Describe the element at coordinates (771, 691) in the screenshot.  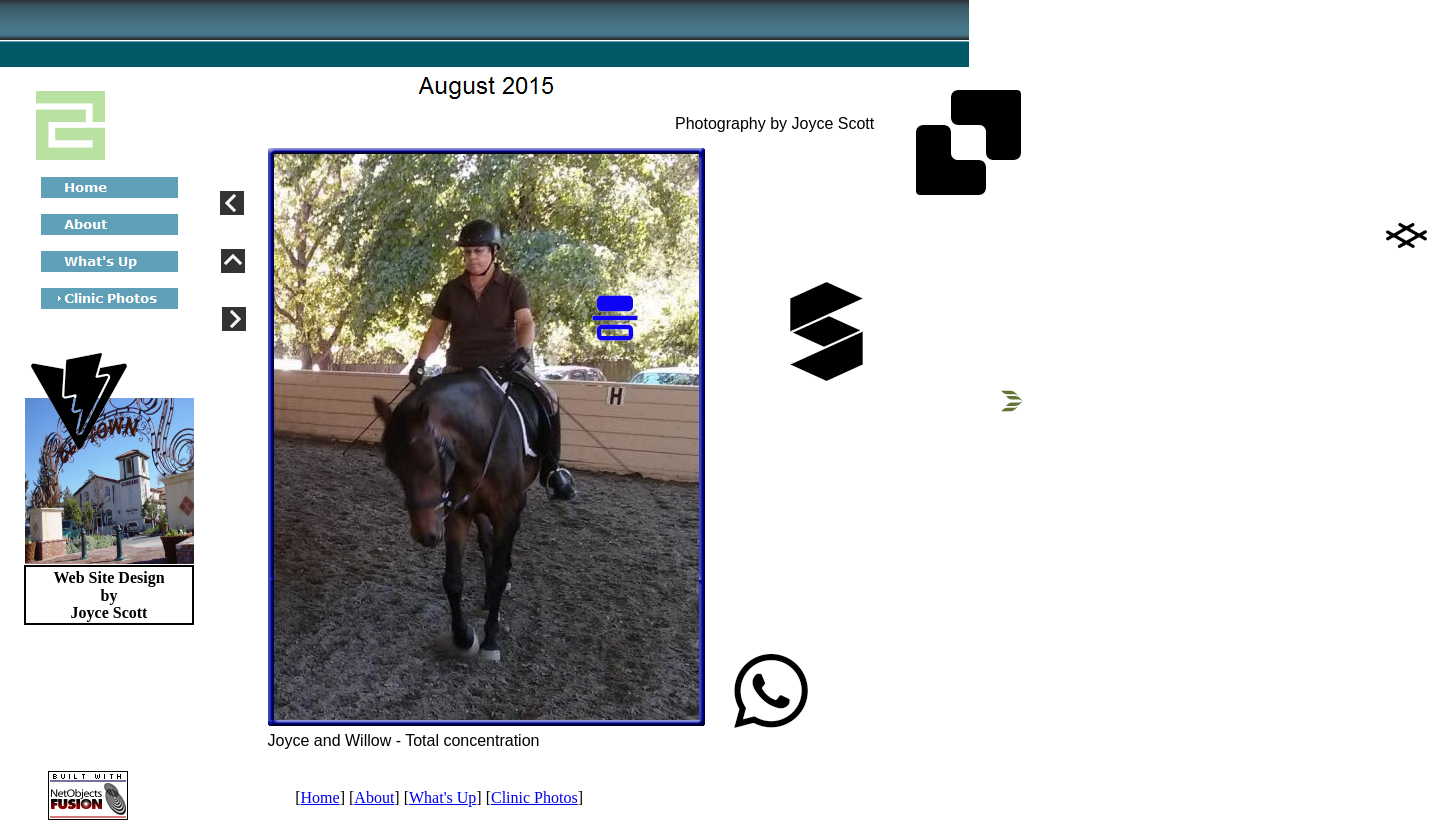
I see `open whatsapp messaging app` at that location.